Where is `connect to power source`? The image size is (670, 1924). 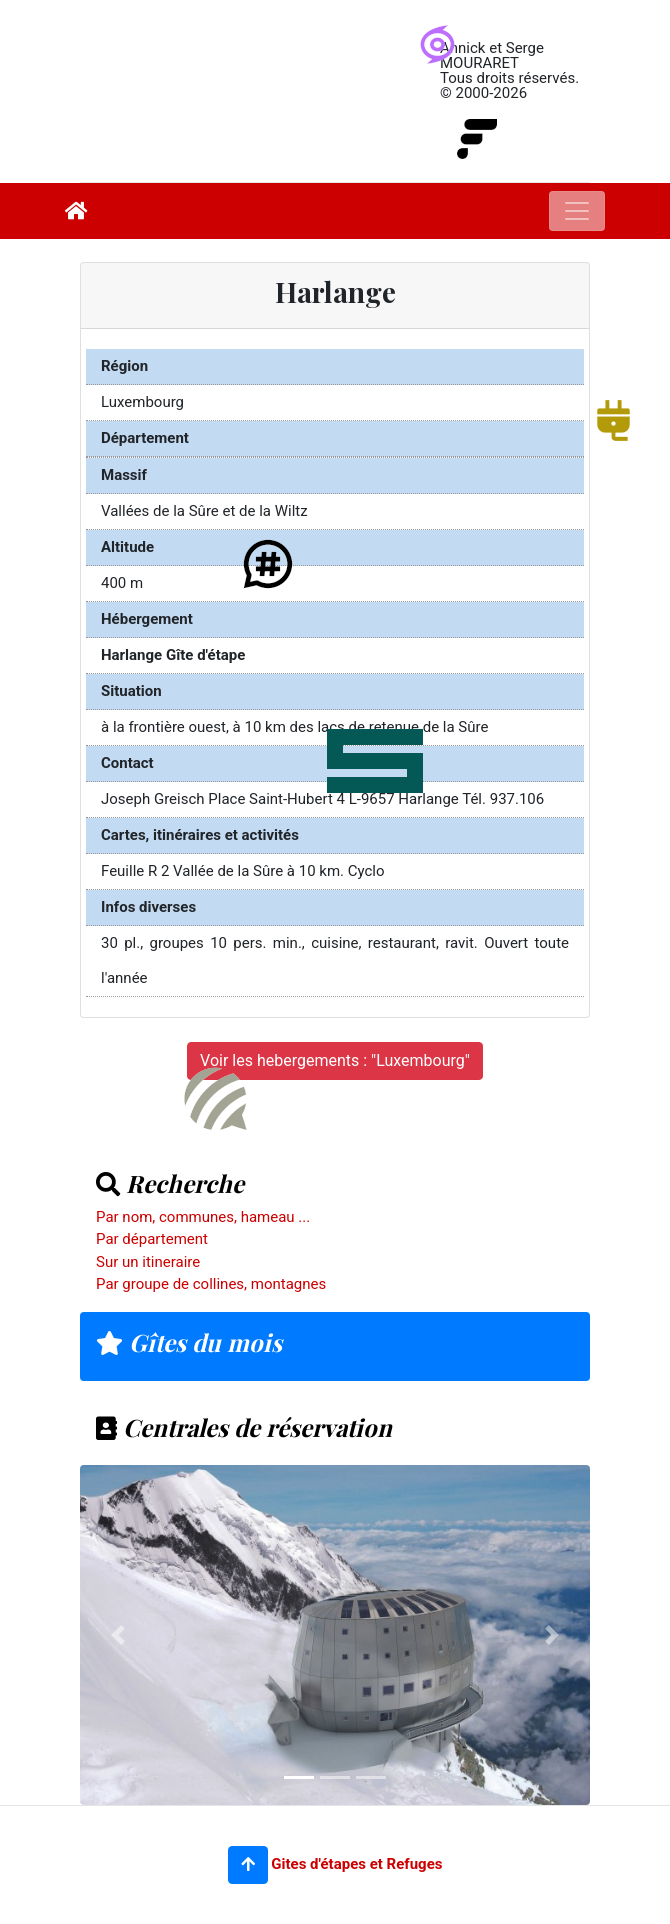
connect to power source is located at coordinates (613, 420).